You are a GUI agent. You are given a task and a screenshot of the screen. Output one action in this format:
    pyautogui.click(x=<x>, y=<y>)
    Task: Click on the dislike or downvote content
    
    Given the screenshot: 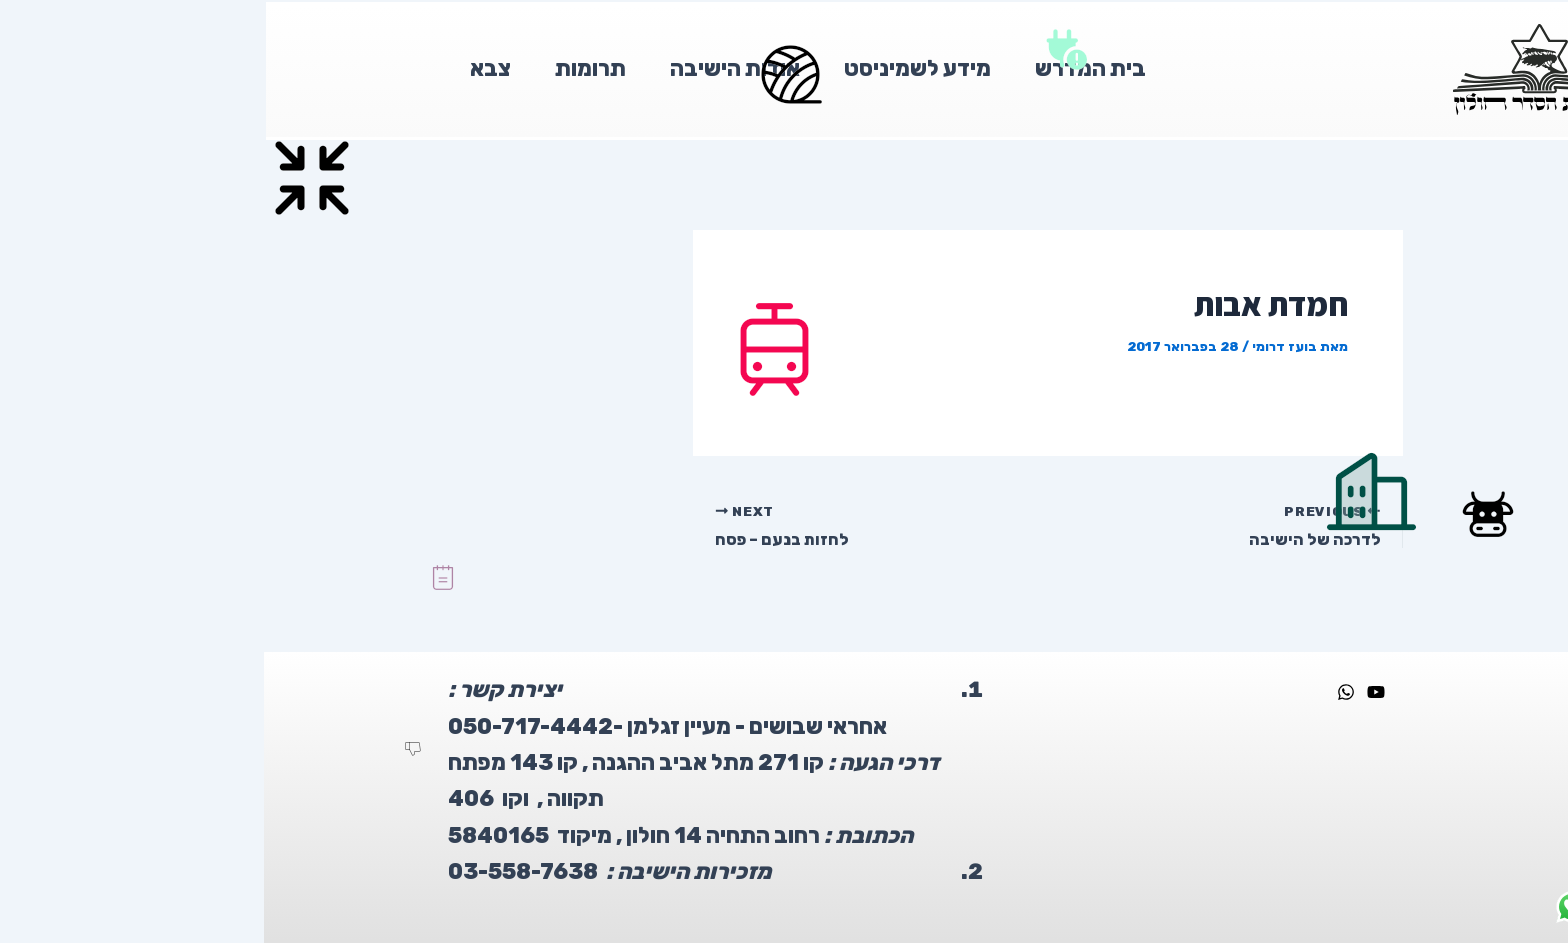 What is the action you would take?
    pyautogui.click(x=413, y=748)
    